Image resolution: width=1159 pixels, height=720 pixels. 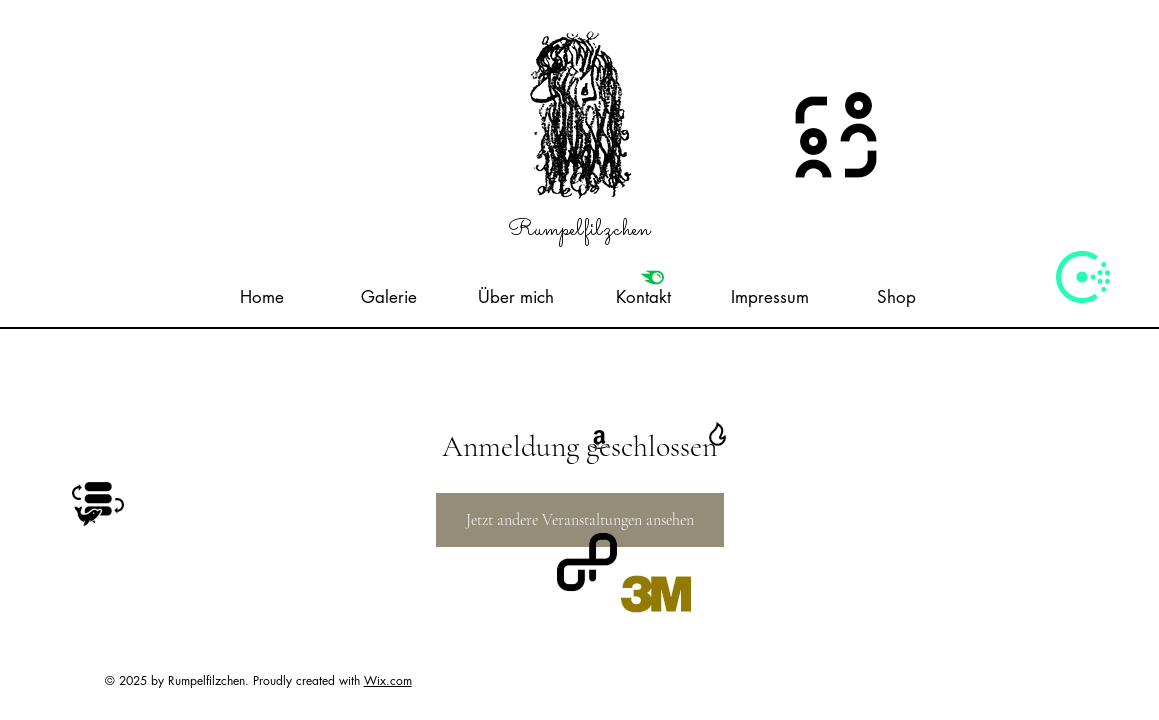 What do you see at coordinates (836, 137) in the screenshot?
I see `peer-to-peer connection or transfer` at bounding box center [836, 137].